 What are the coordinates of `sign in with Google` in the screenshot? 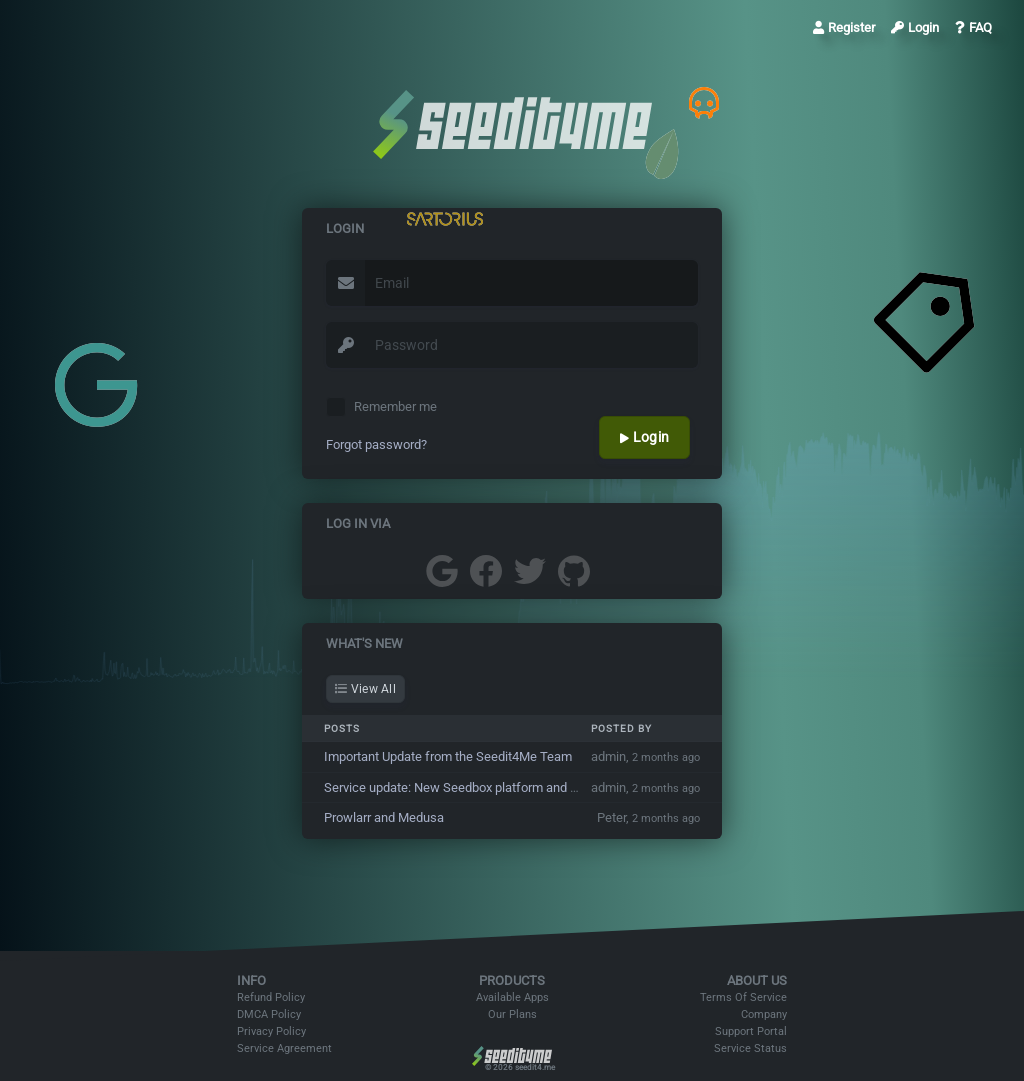 It's located at (97, 385).